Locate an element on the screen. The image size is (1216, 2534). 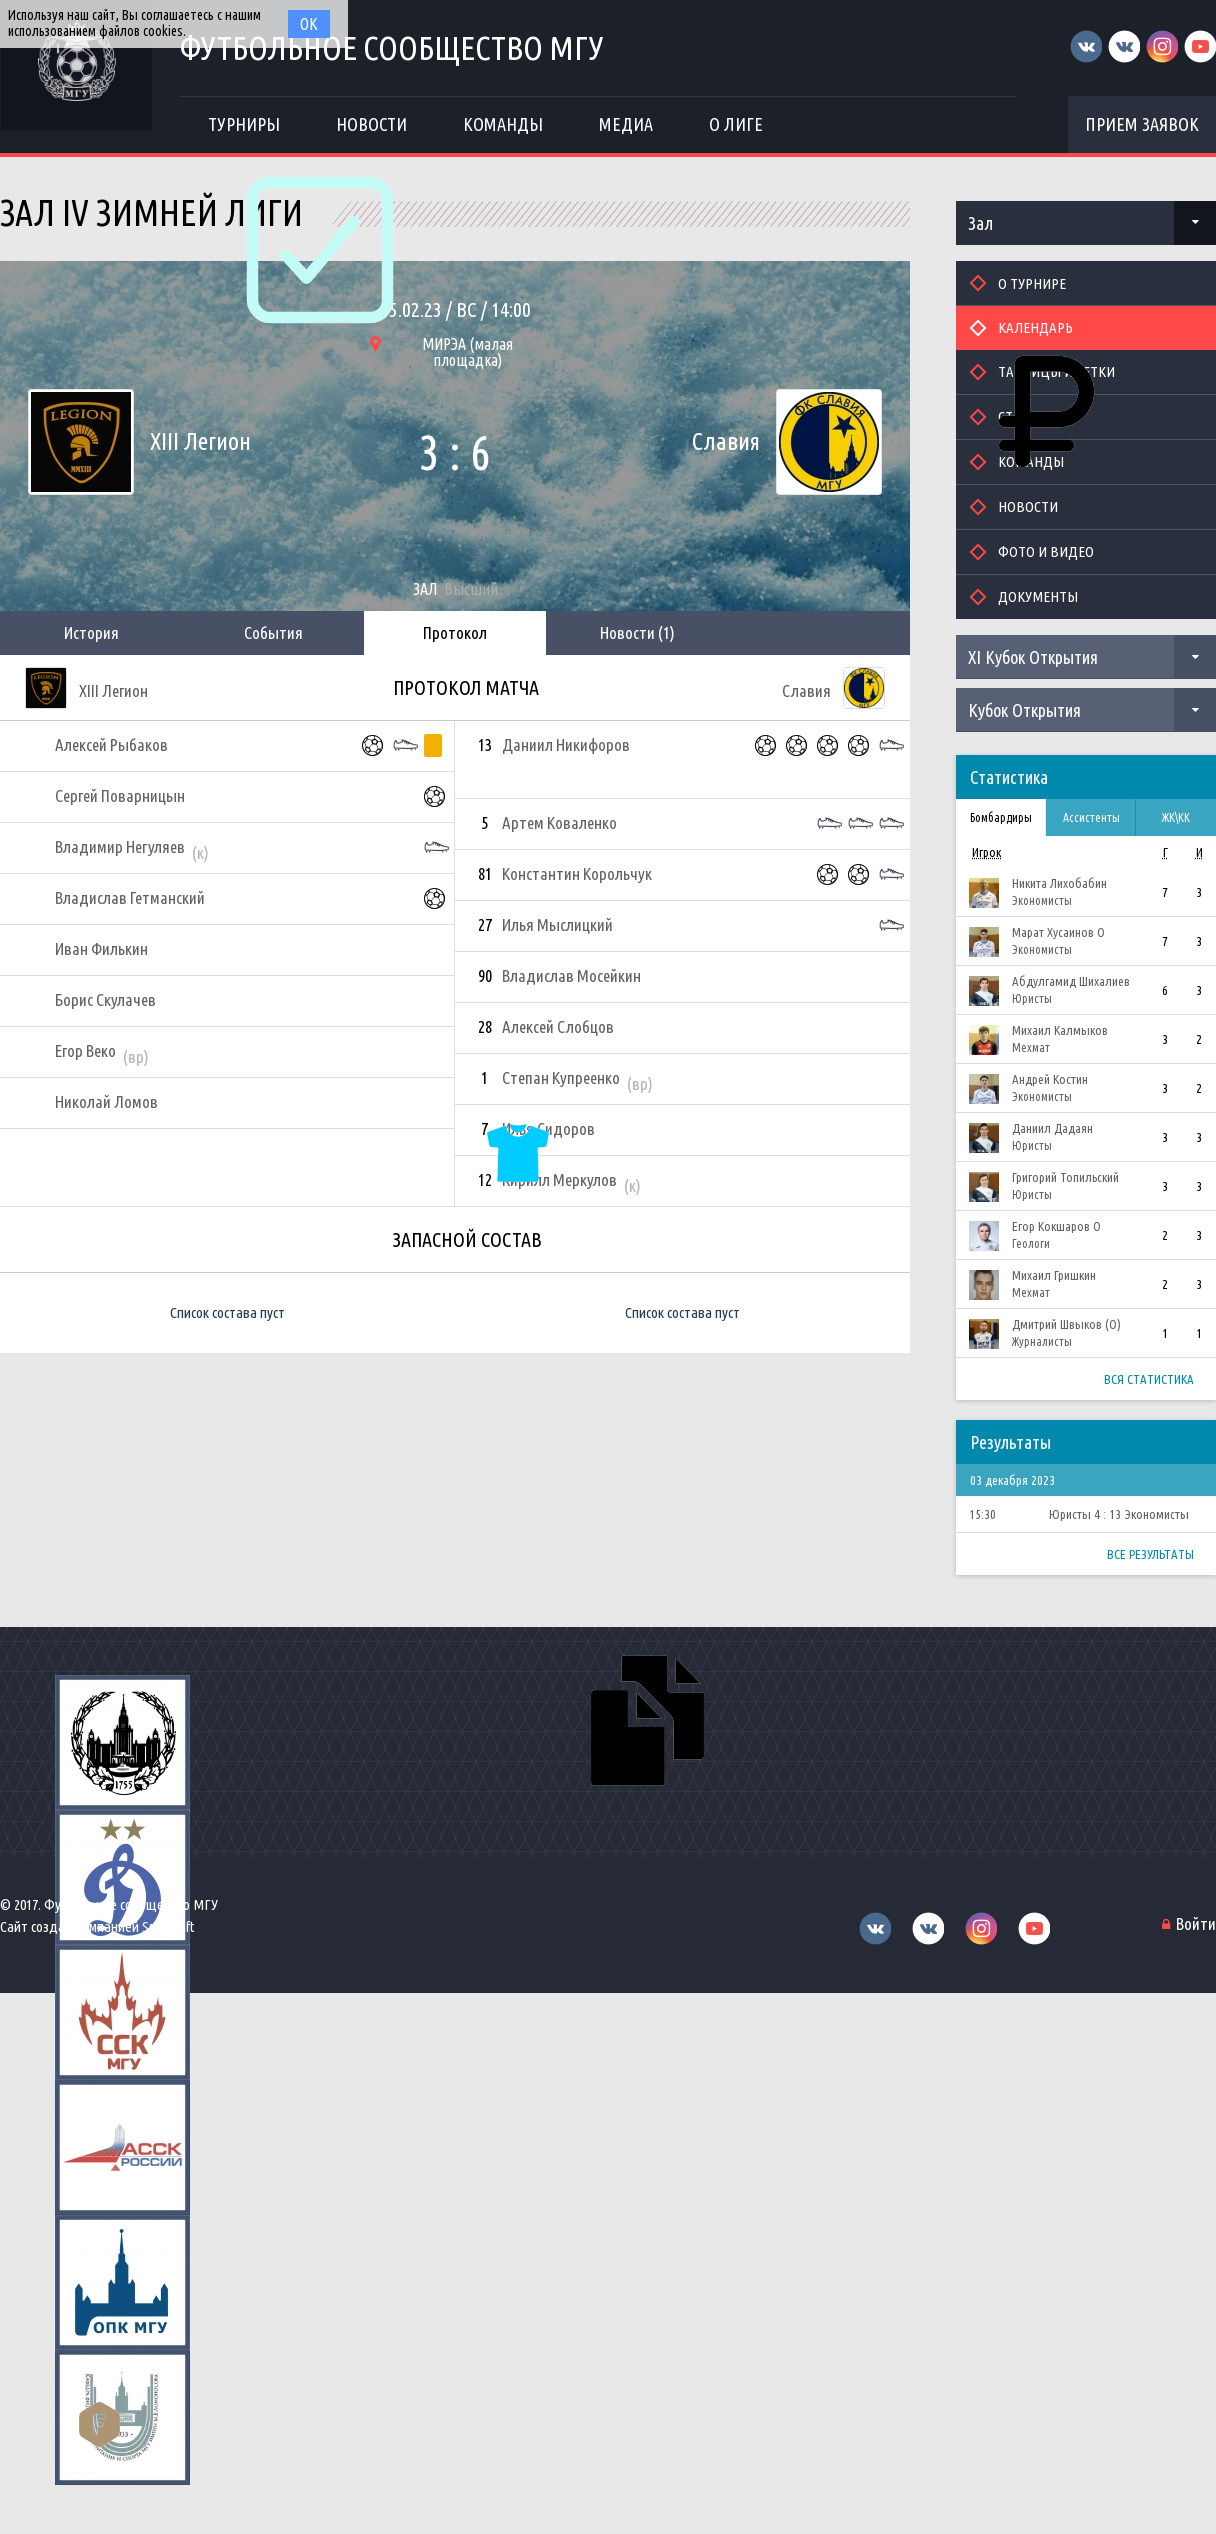
browse clothing or apparel items is located at coordinates (518, 1153).